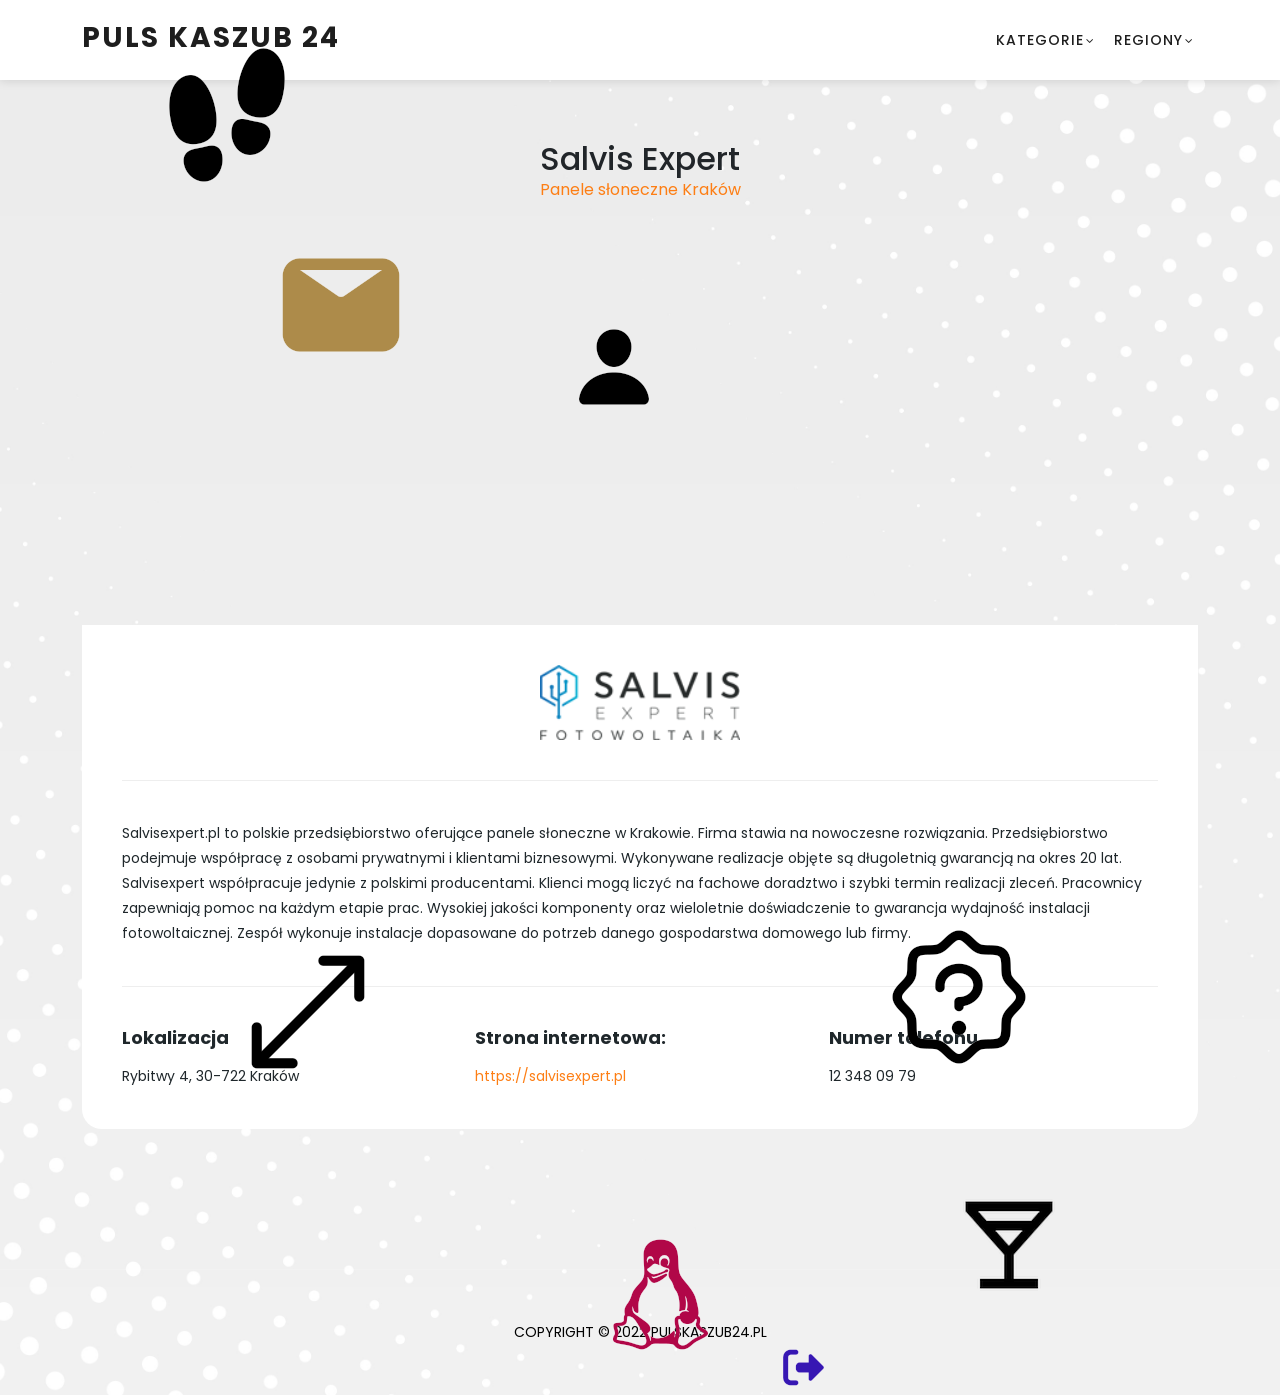 The height and width of the screenshot is (1395, 1280). I want to click on indicates Linux operating system compatibility, so click(660, 1294).